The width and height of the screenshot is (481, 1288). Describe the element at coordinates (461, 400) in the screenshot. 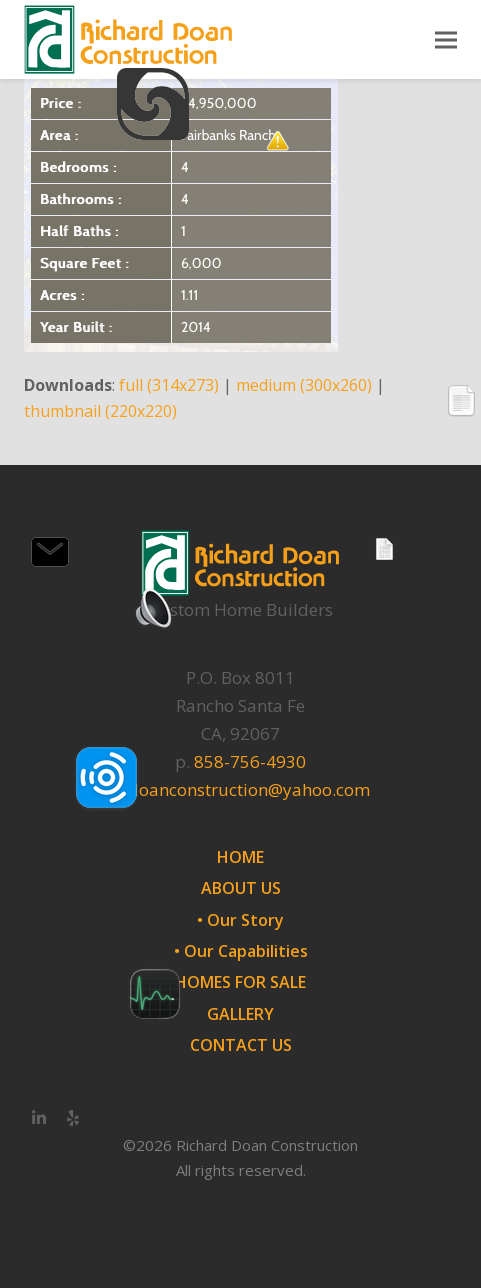

I see `open a text document` at that location.